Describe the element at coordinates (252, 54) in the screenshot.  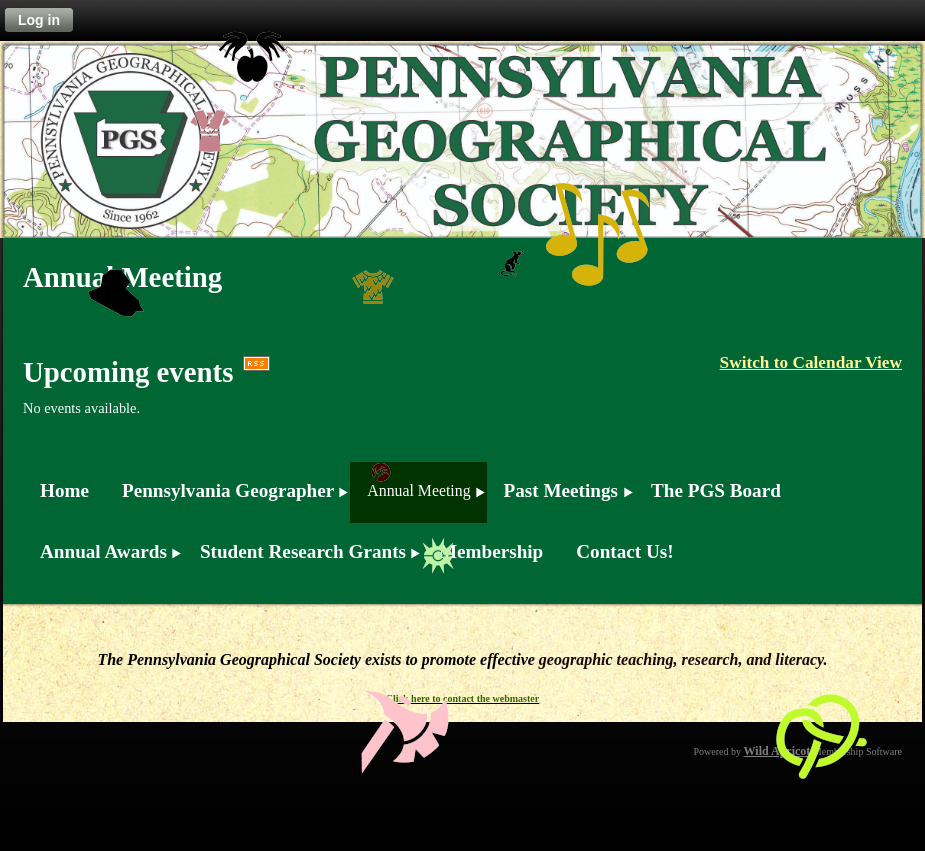
I see `indicates a trap or deceptive reward in gameplay` at that location.